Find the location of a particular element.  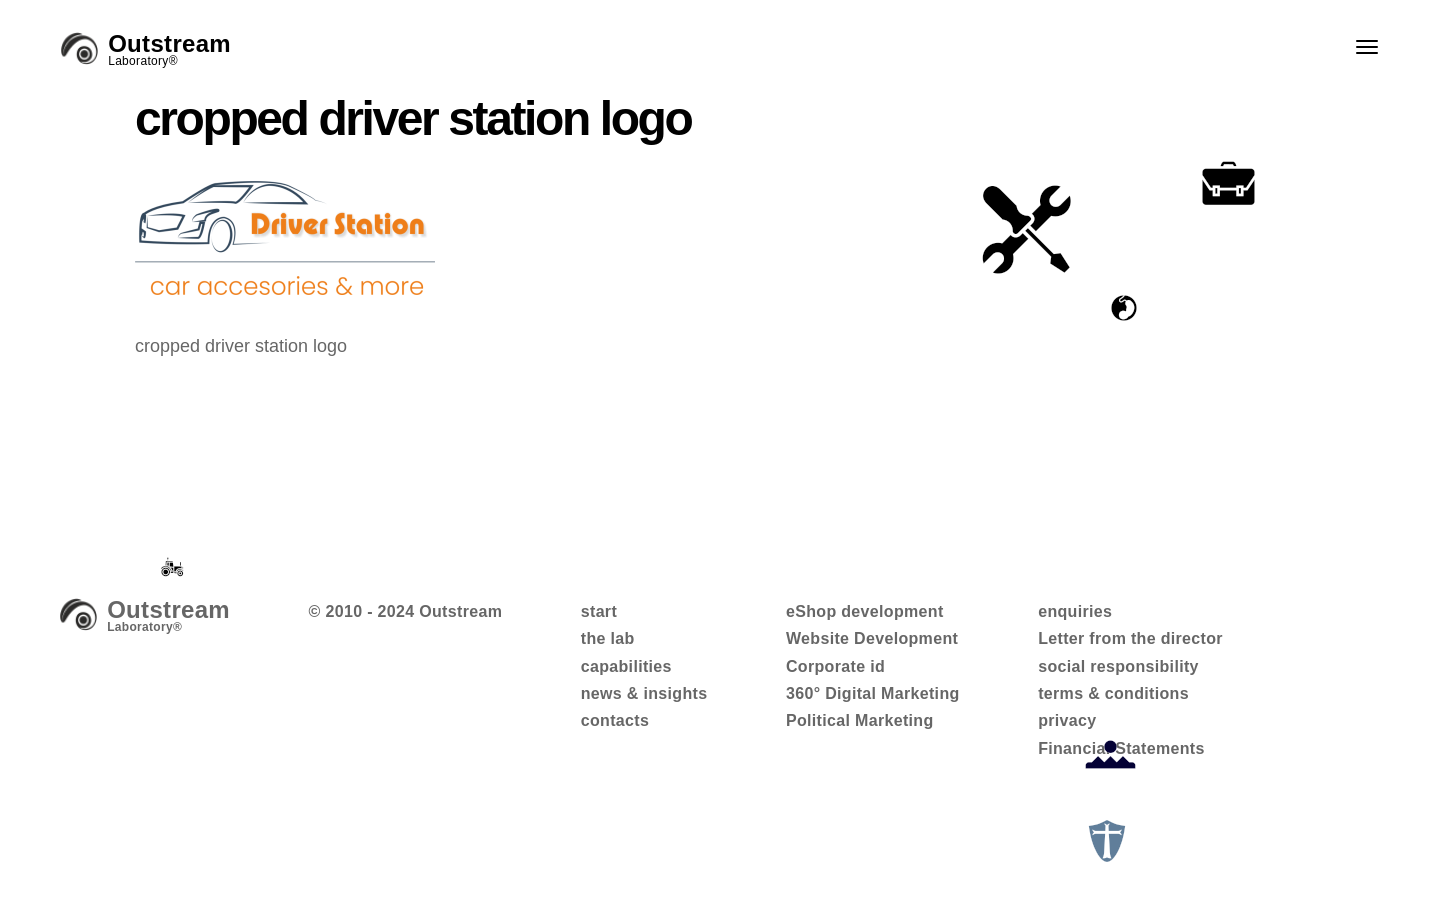

indicates pregnancy or fetal development stage is located at coordinates (1124, 308).